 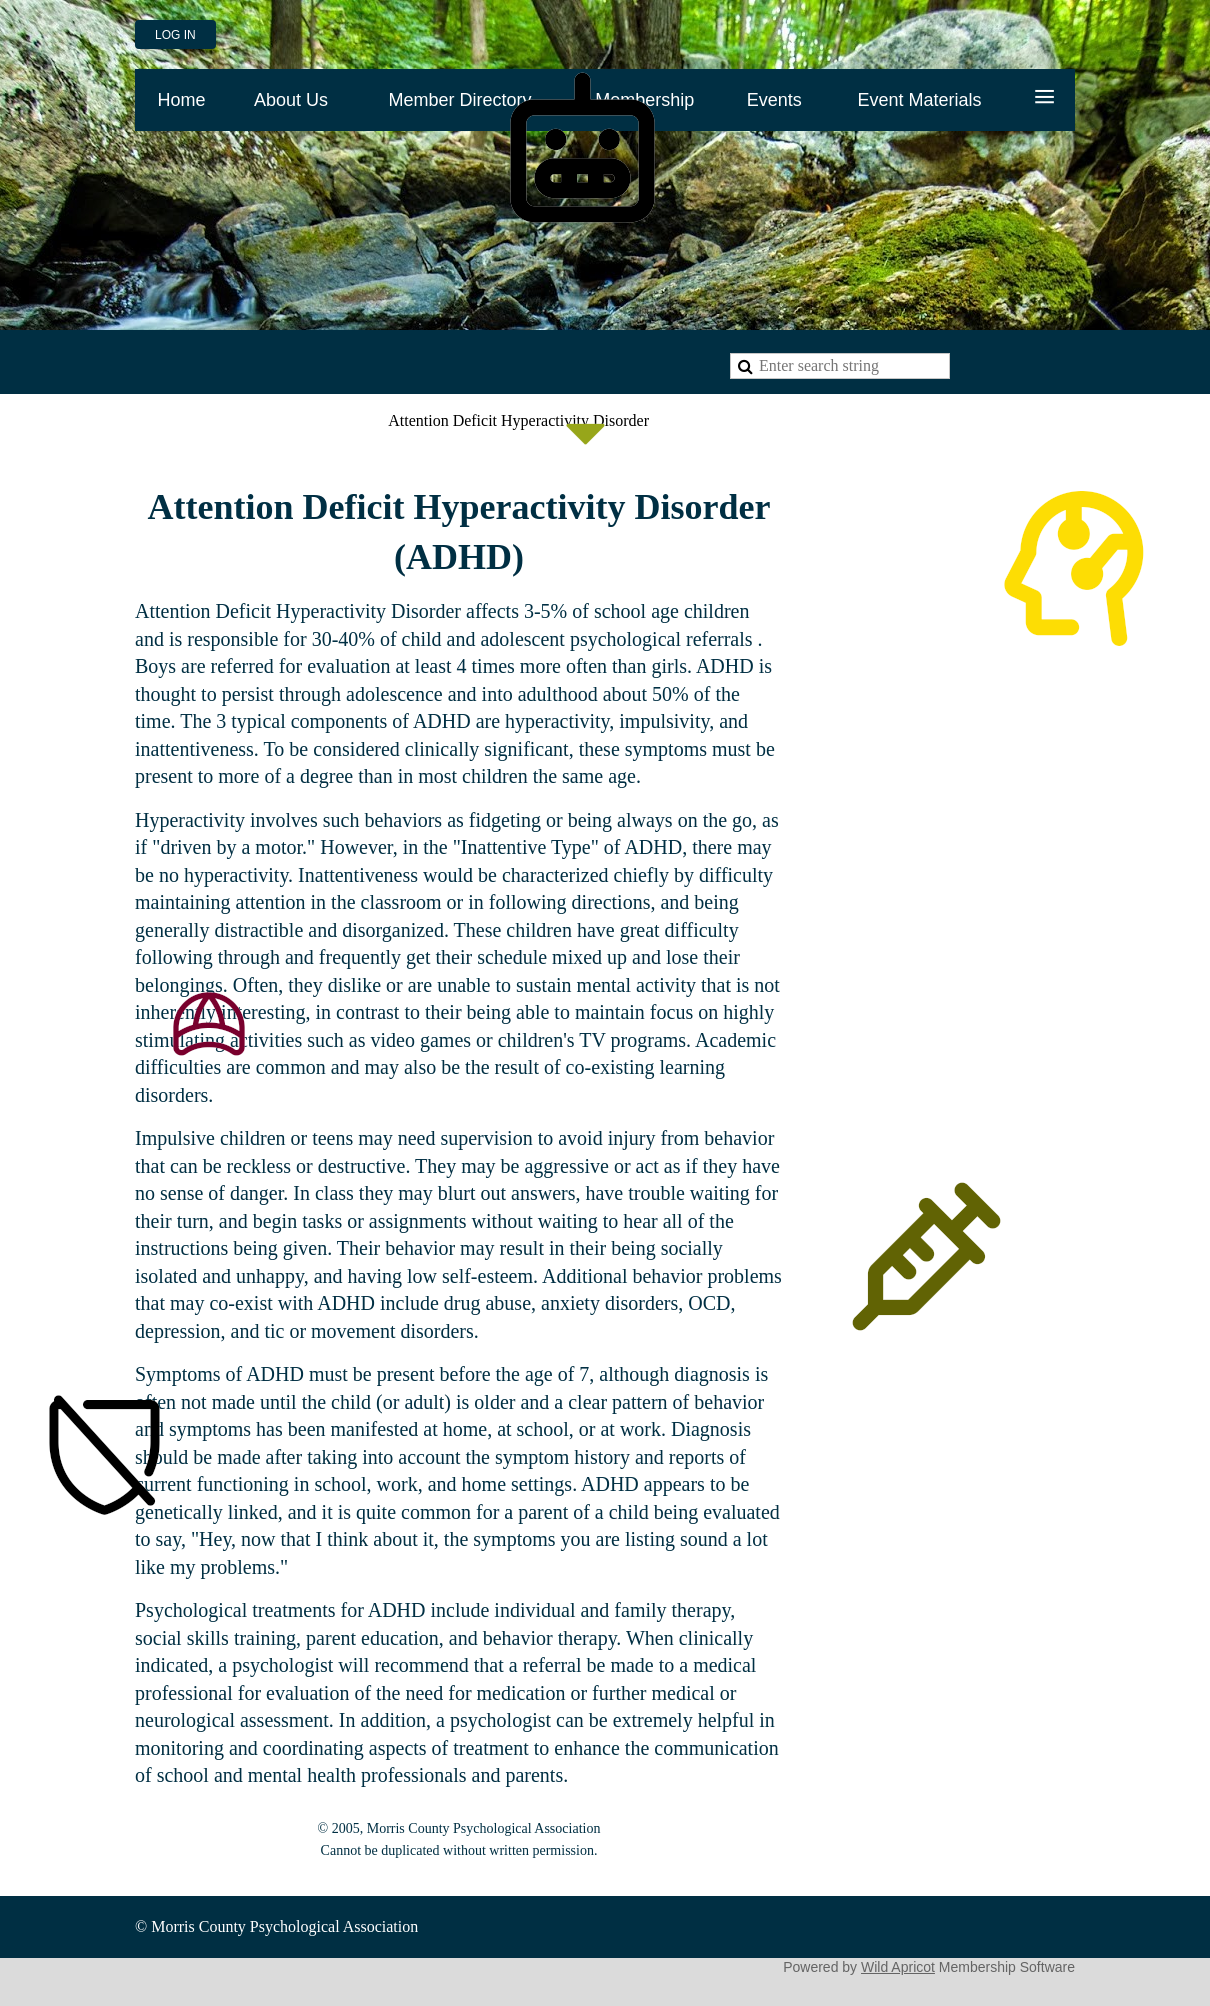 What do you see at coordinates (926, 1256) in the screenshot?
I see `access medical or health information` at bounding box center [926, 1256].